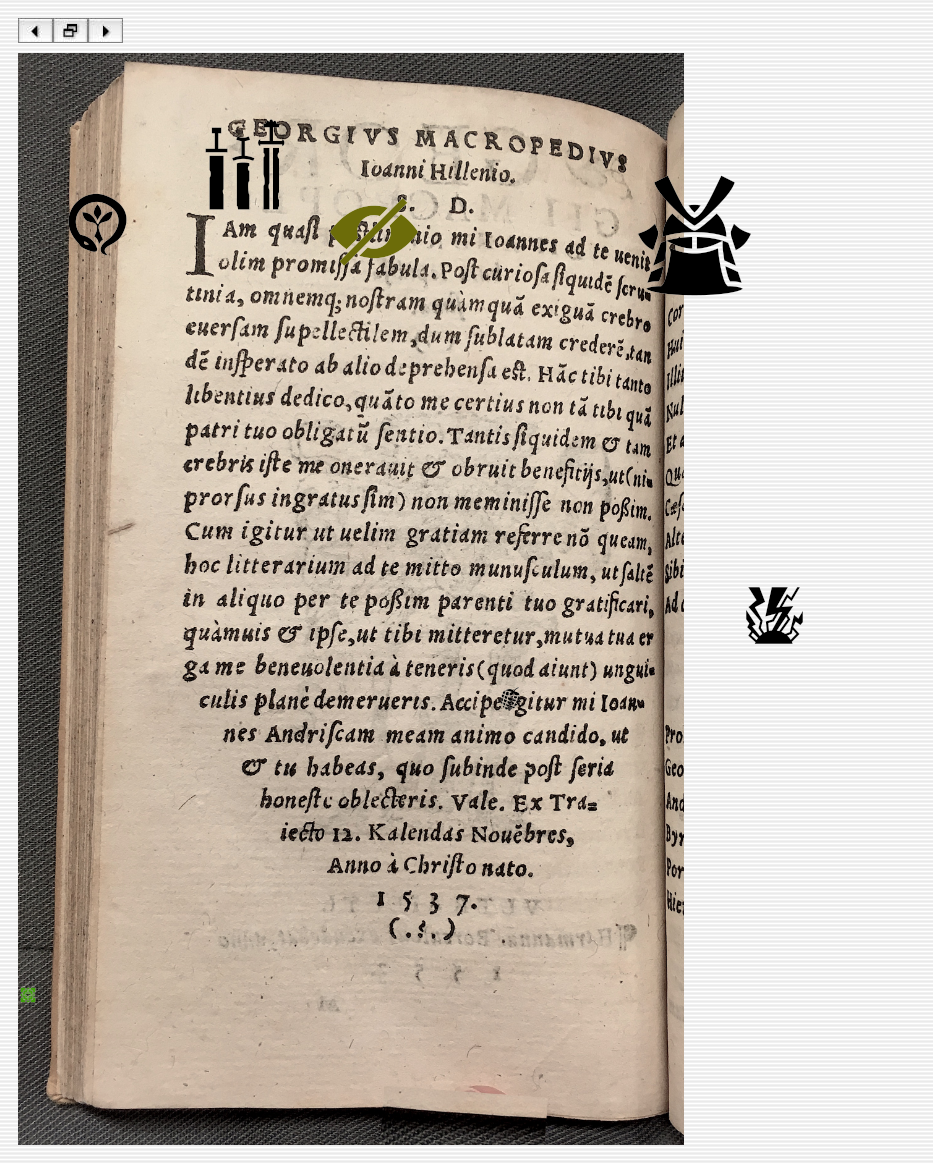 The height and width of the screenshot is (1163, 933). I want to click on view the Sverd i Fjell monument landmark, so click(245, 163).